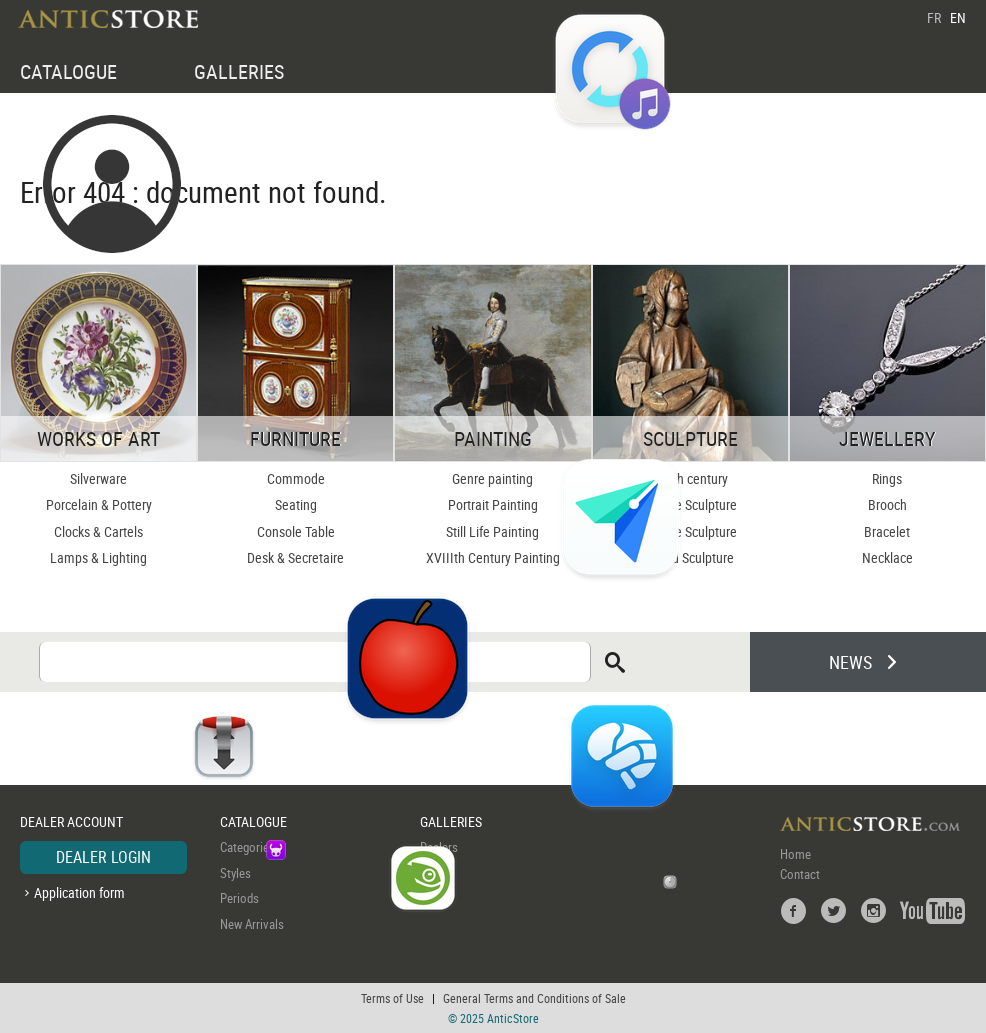  What do you see at coordinates (610, 69) in the screenshot?
I see `convert audio or video files to different formats` at bounding box center [610, 69].